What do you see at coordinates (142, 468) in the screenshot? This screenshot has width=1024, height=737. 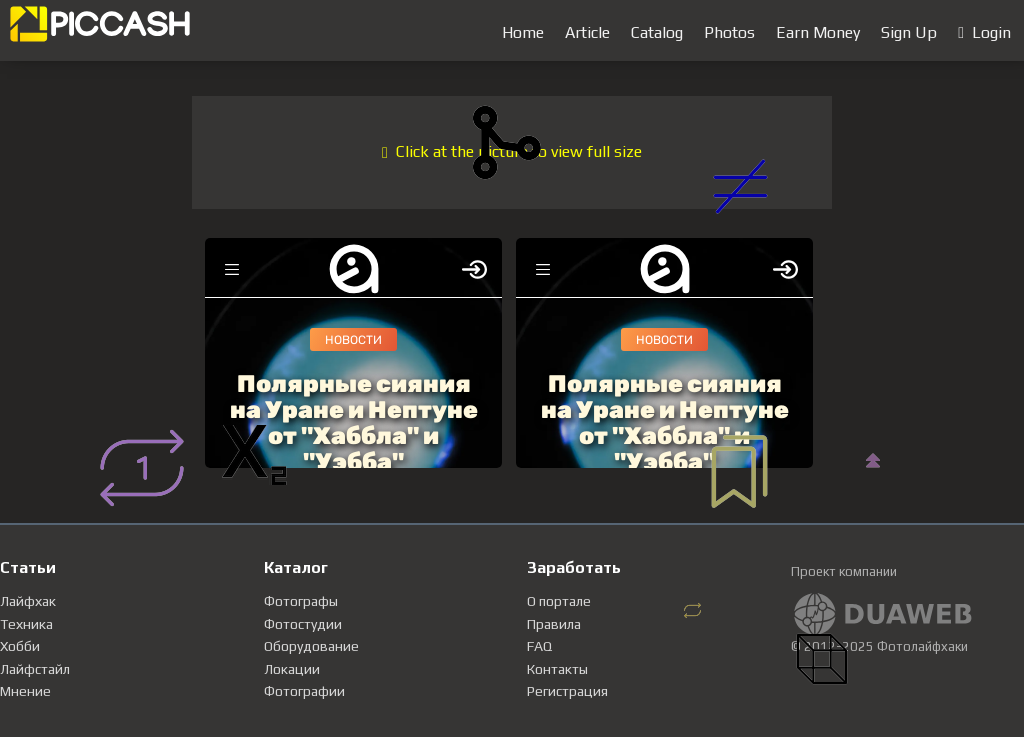 I see `repeat current track once` at bounding box center [142, 468].